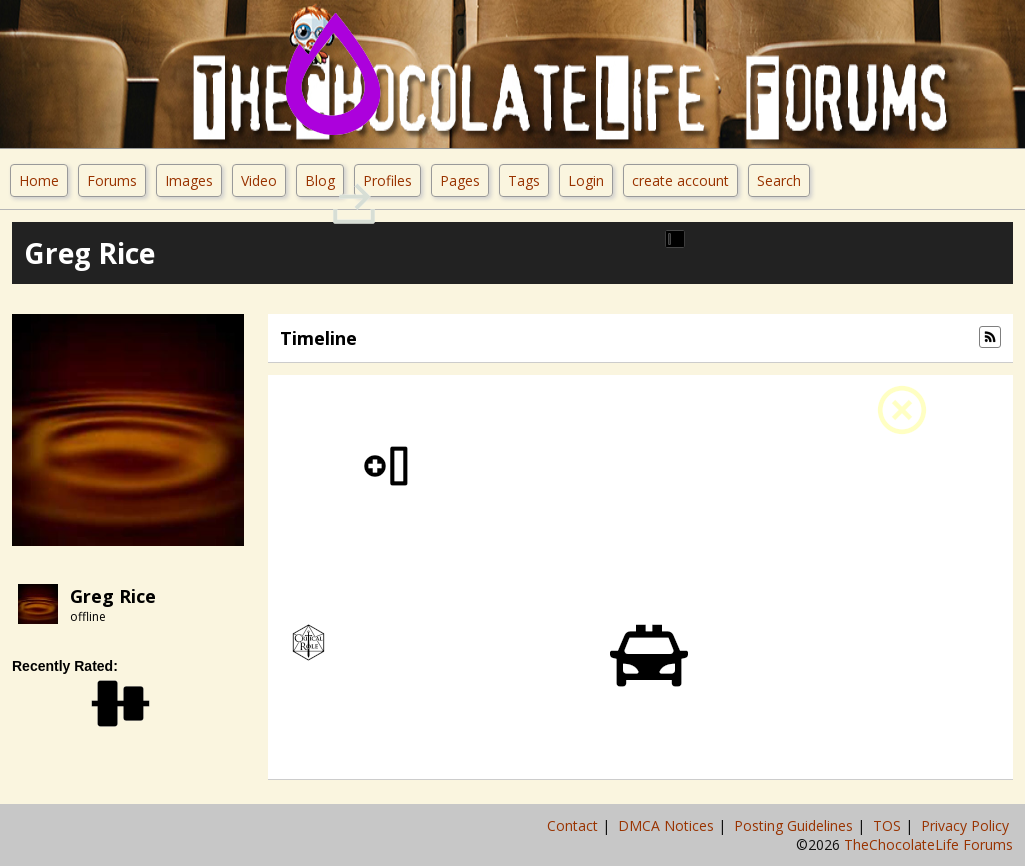 Image resolution: width=1025 pixels, height=866 pixels. What do you see at coordinates (388, 466) in the screenshot?
I see `insert a new column to the left` at bounding box center [388, 466].